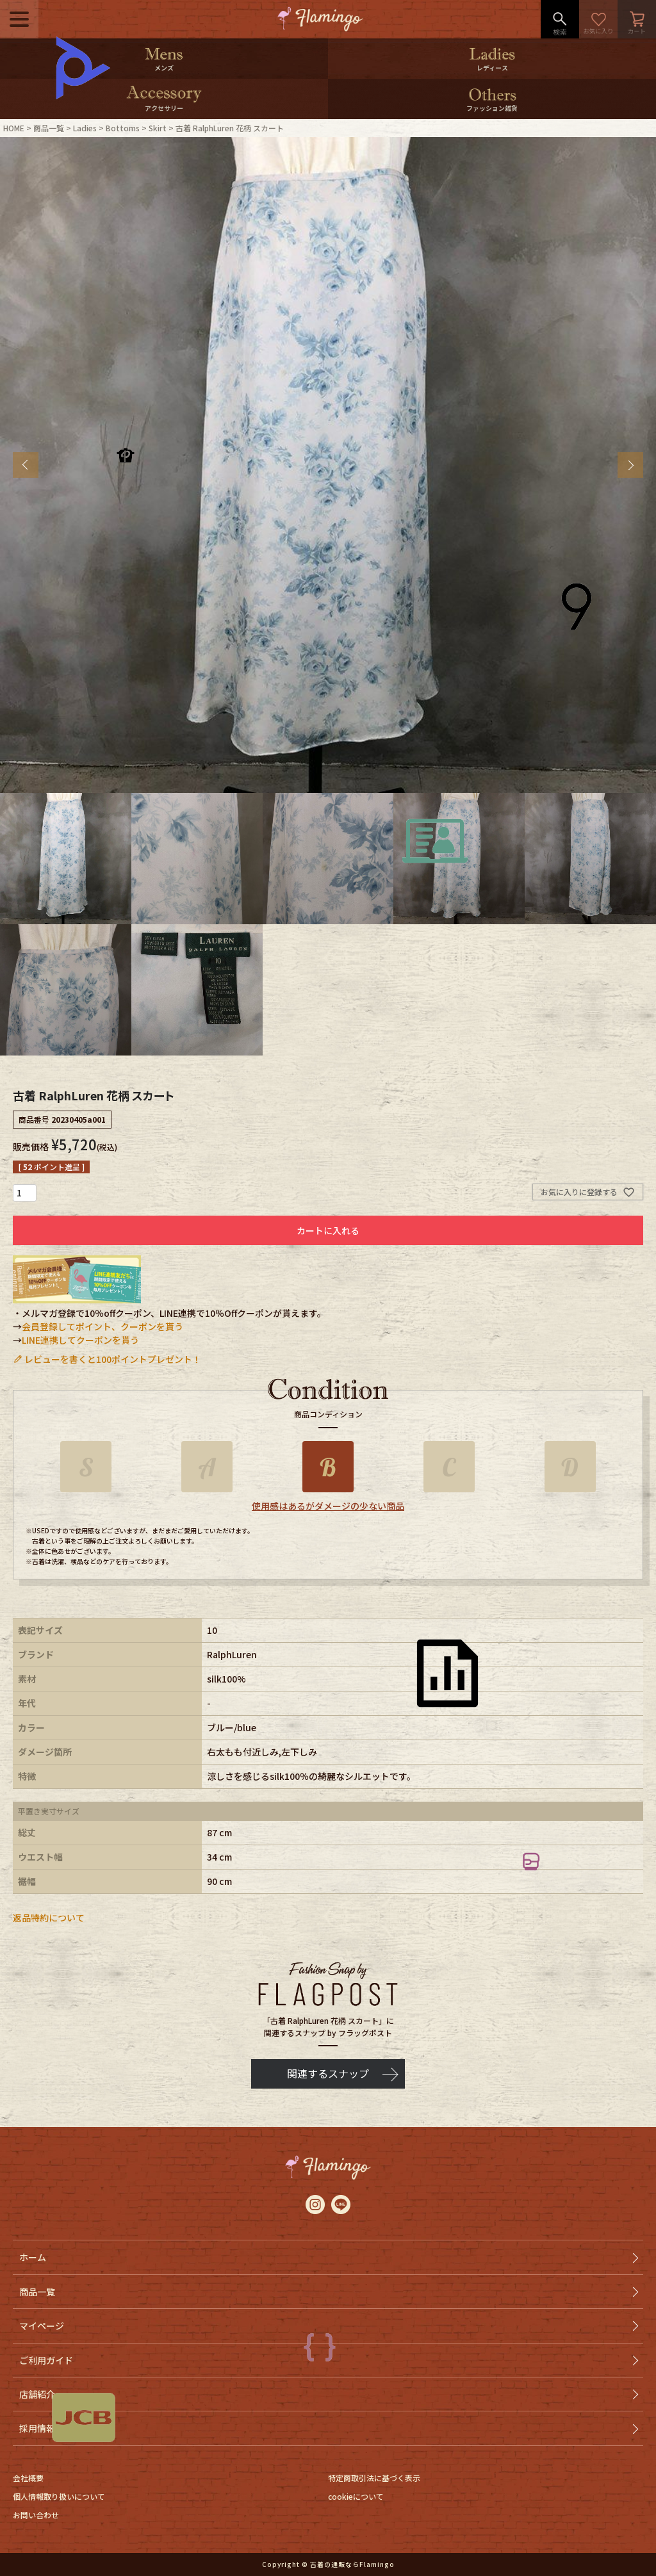 The width and height of the screenshot is (656, 2576). What do you see at coordinates (435, 841) in the screenshot?
I see `open the Codementor app or website` at bounding box center [435, 841].